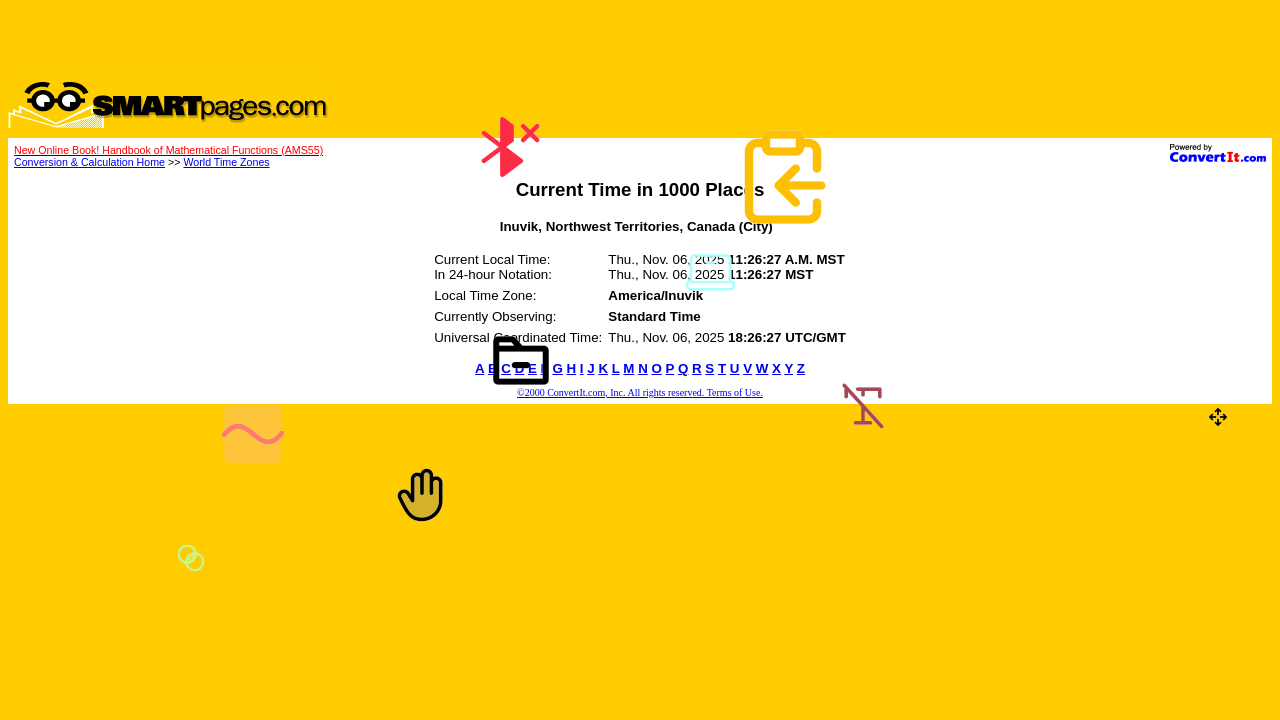 The height and width of the screenshot is (720, 1280). What do you see at coordinates (863, 406) in the screenshot?
I see `disable text formatting` at bounding box center [863, 406].